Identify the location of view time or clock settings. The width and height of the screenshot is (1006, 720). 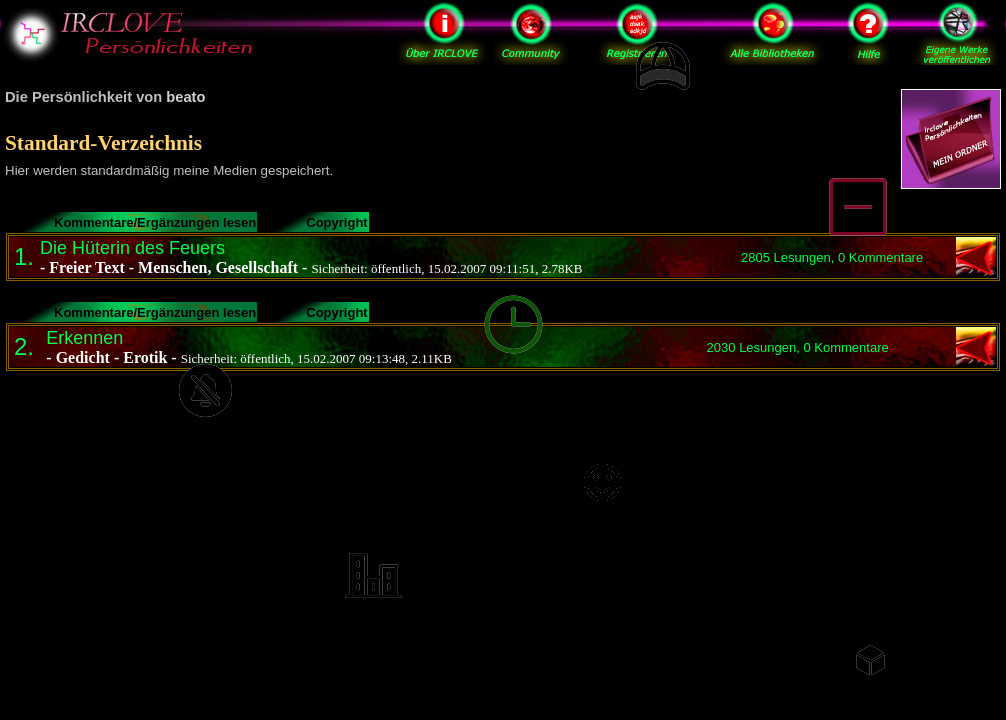
(513, 324).